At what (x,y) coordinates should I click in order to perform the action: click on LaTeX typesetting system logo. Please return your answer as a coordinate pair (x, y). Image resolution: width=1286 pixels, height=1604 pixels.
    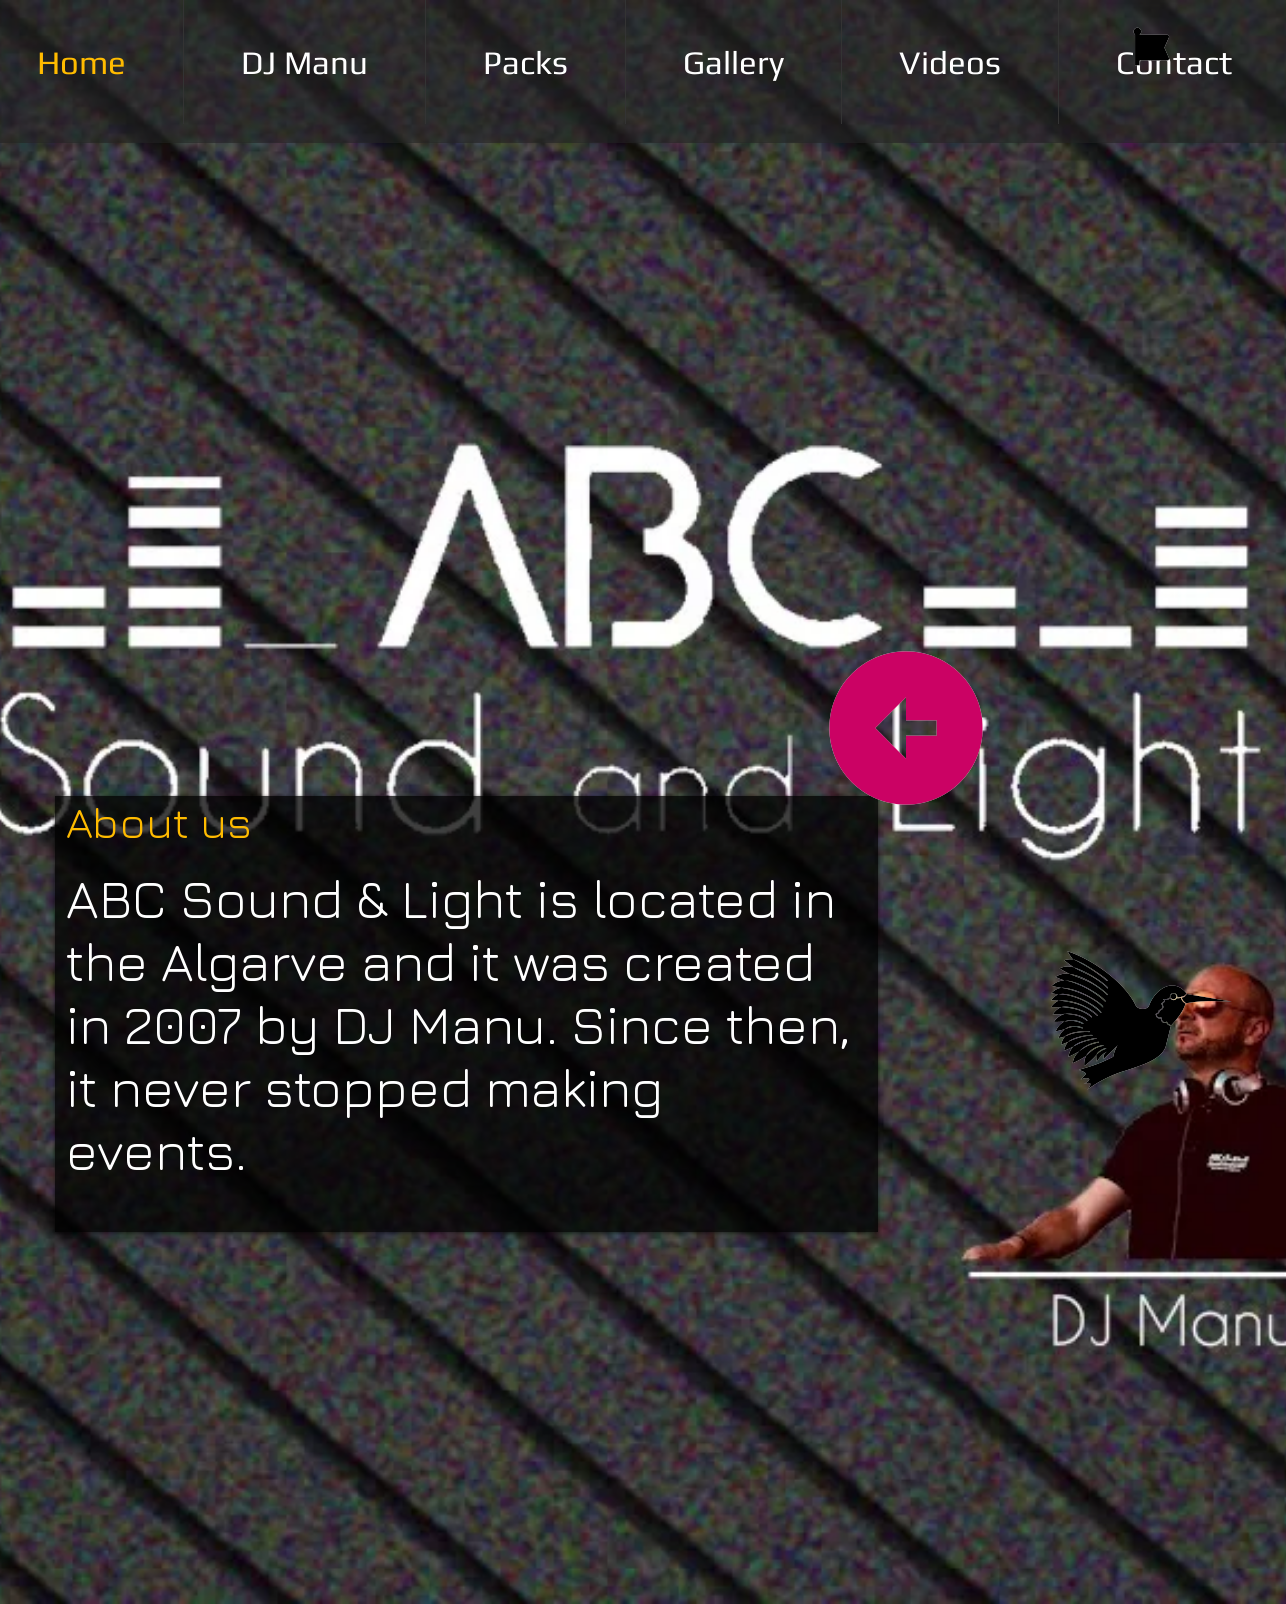
    Looking at the image, I should click on (1141, 1020).